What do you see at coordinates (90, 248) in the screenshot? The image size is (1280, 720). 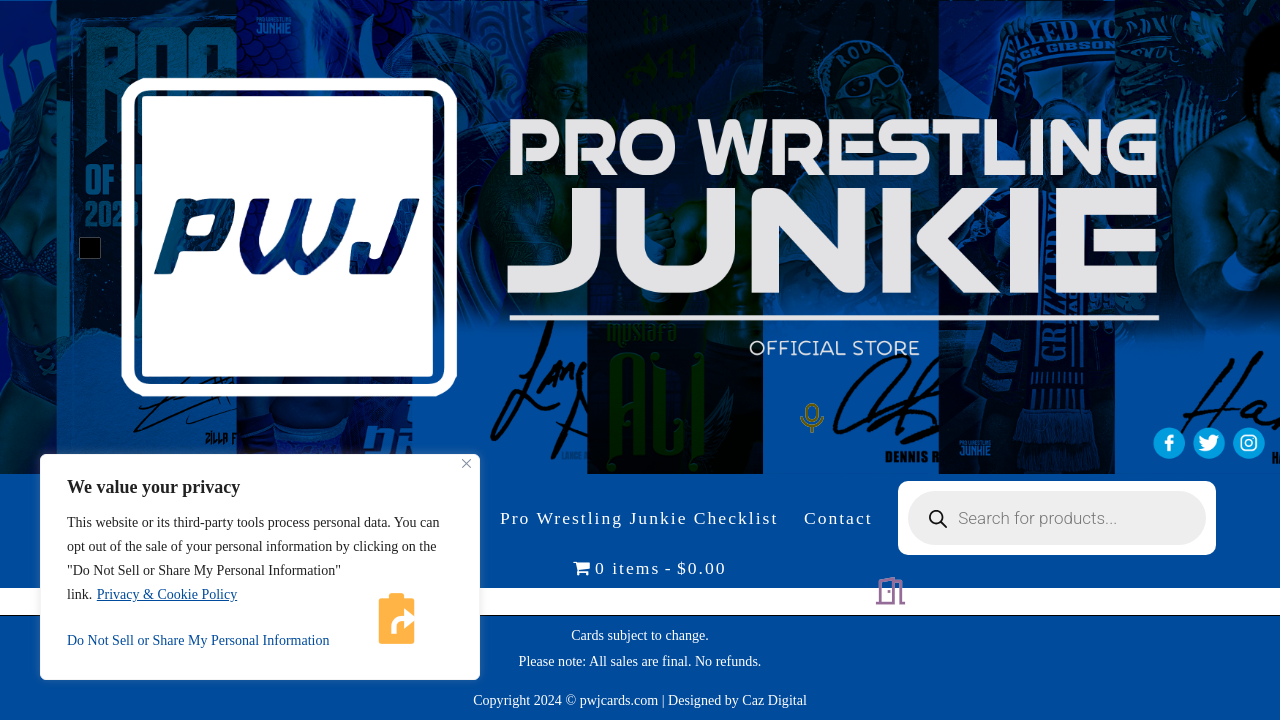 I see `stop media playback` at bounding box center [90, 248].